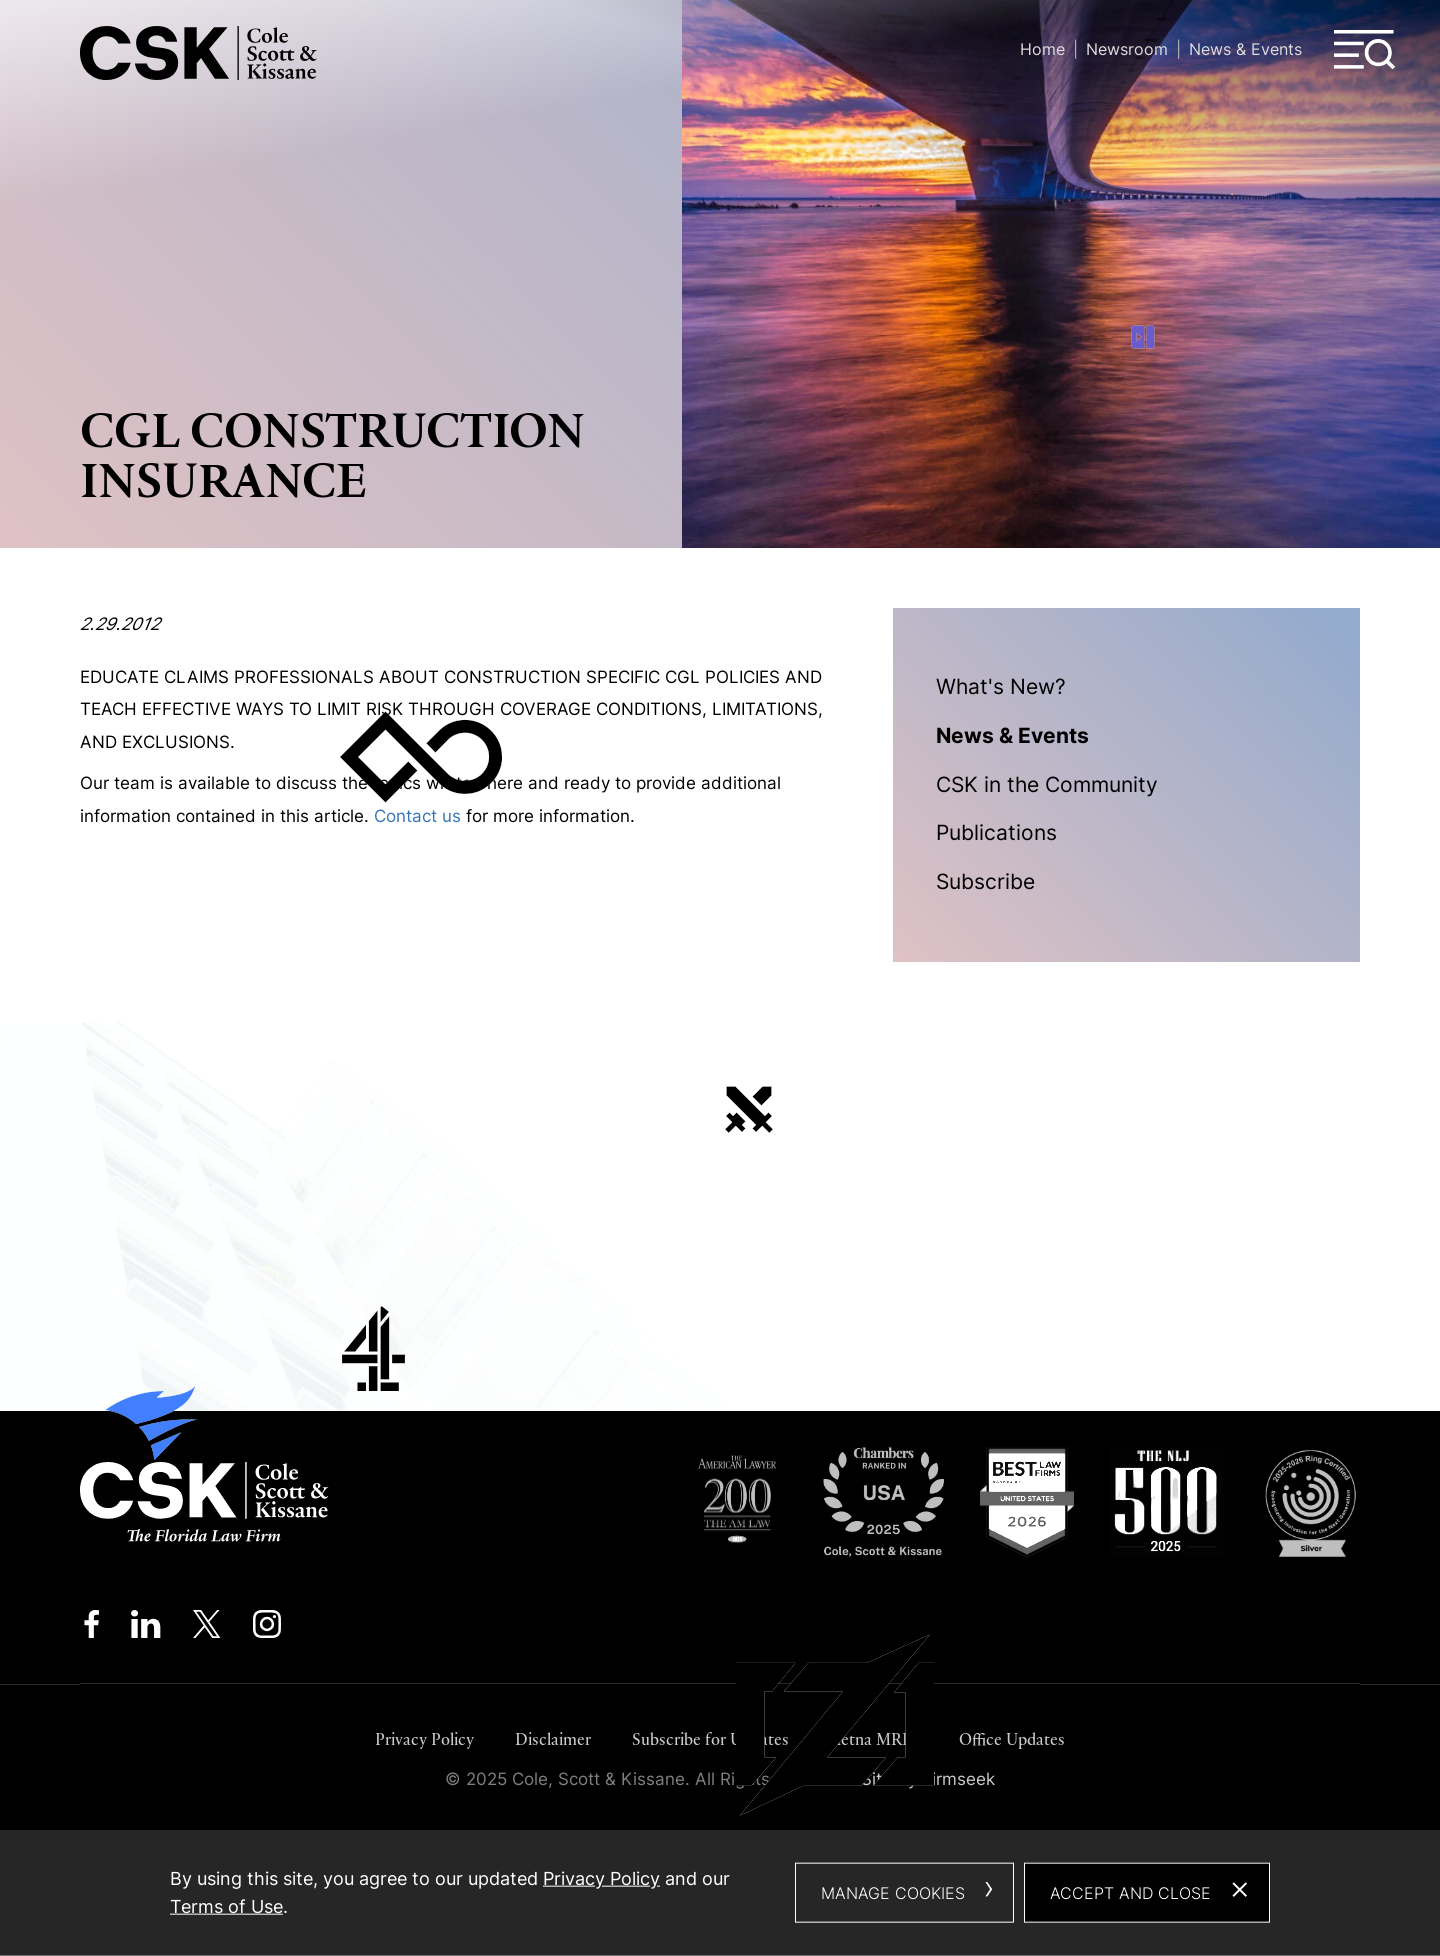  Describe the element at coordinates (835, 1725) in the screenshot. I see `zig programming language logo` at that location.